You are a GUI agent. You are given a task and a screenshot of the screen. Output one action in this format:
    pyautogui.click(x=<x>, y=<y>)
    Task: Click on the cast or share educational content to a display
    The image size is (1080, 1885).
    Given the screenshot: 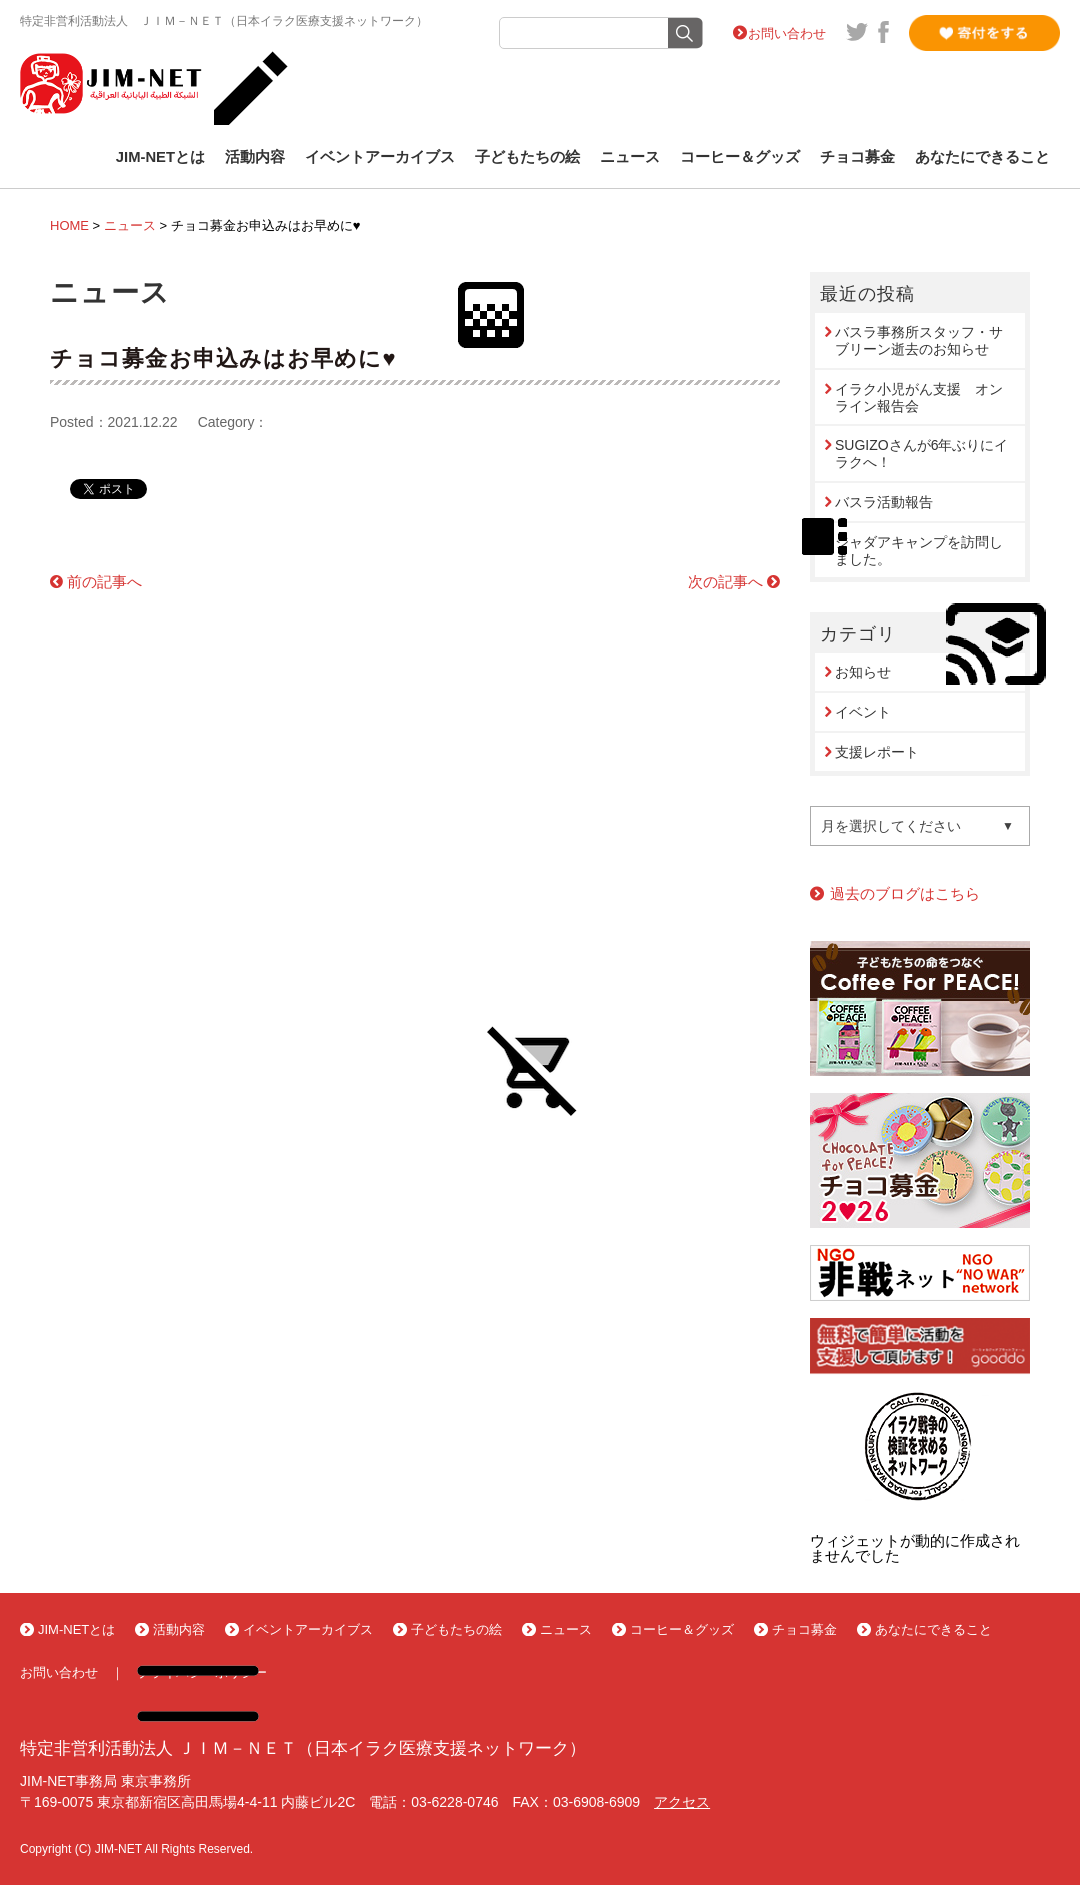 What is the action you would take?
    pyautogui.click(x=996, y=644)
    